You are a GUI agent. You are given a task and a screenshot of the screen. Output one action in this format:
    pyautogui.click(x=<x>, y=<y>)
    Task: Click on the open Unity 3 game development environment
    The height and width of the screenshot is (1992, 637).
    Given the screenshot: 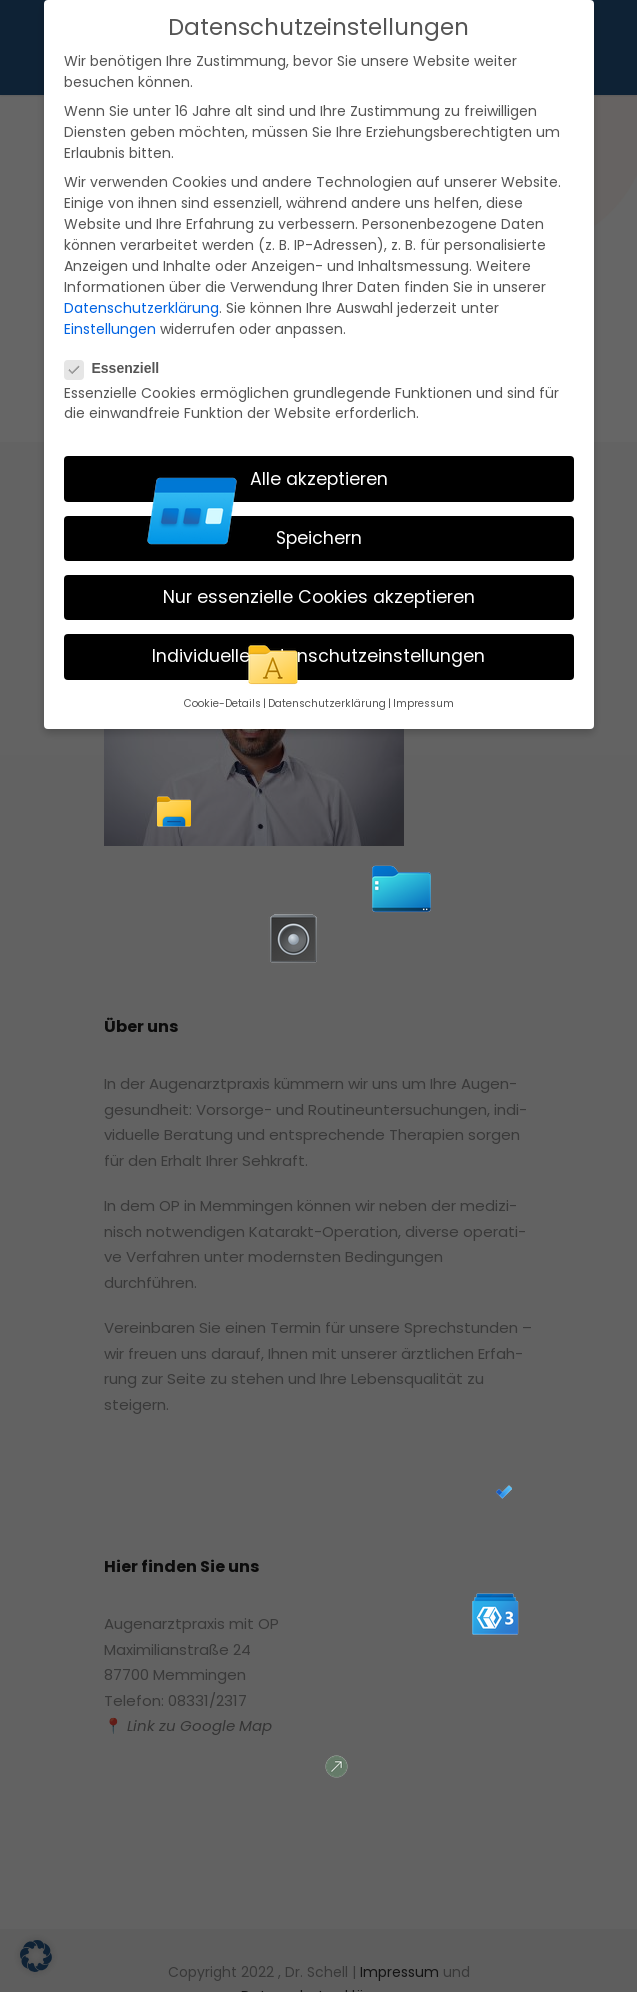 What is the action you would take?
    pyautogui.click(x=495, y=1615)
    